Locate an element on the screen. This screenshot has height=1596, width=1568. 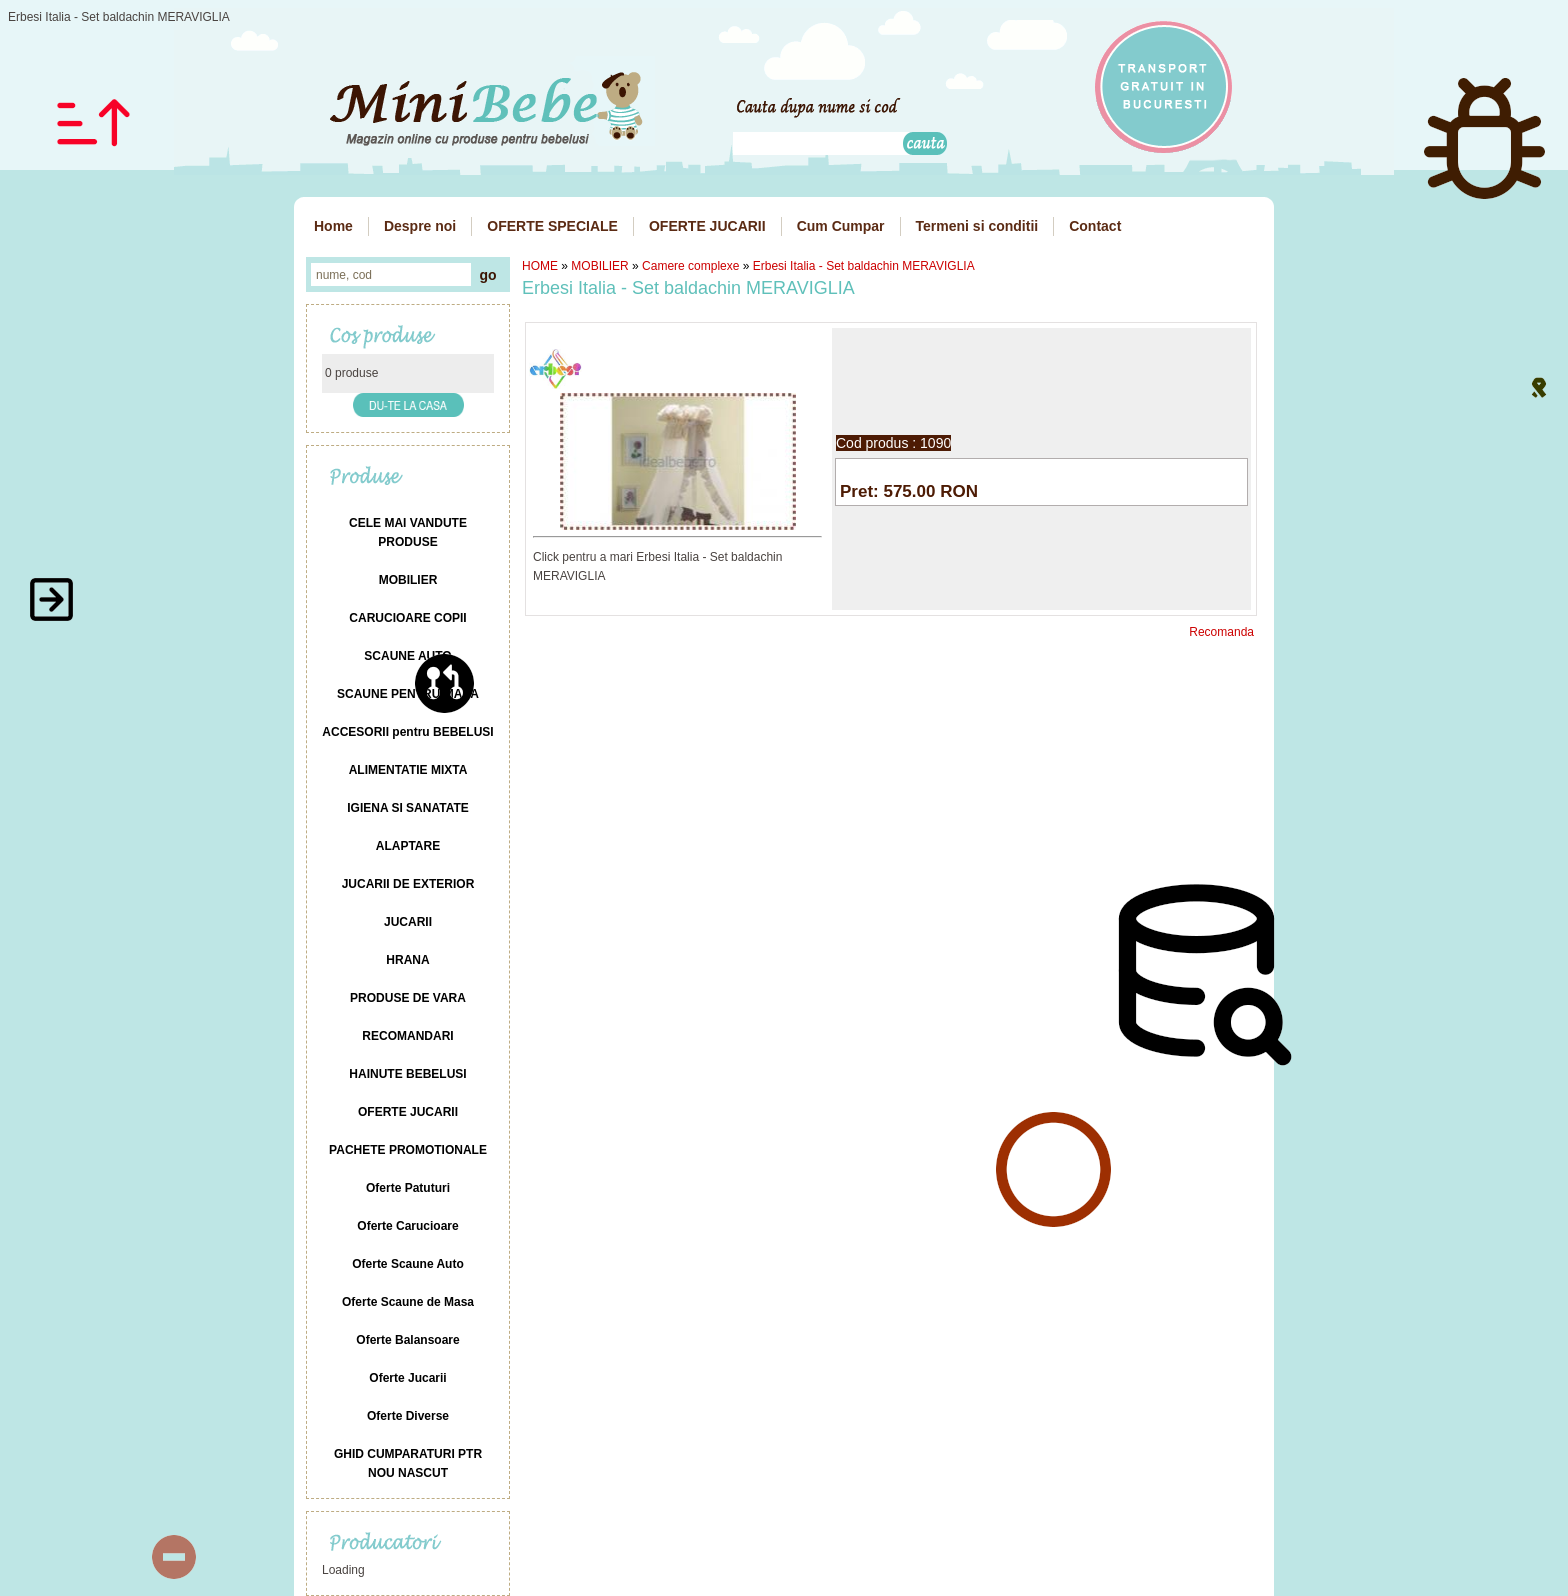
view open pull request in activity feed is located at coordinates (444, 683).